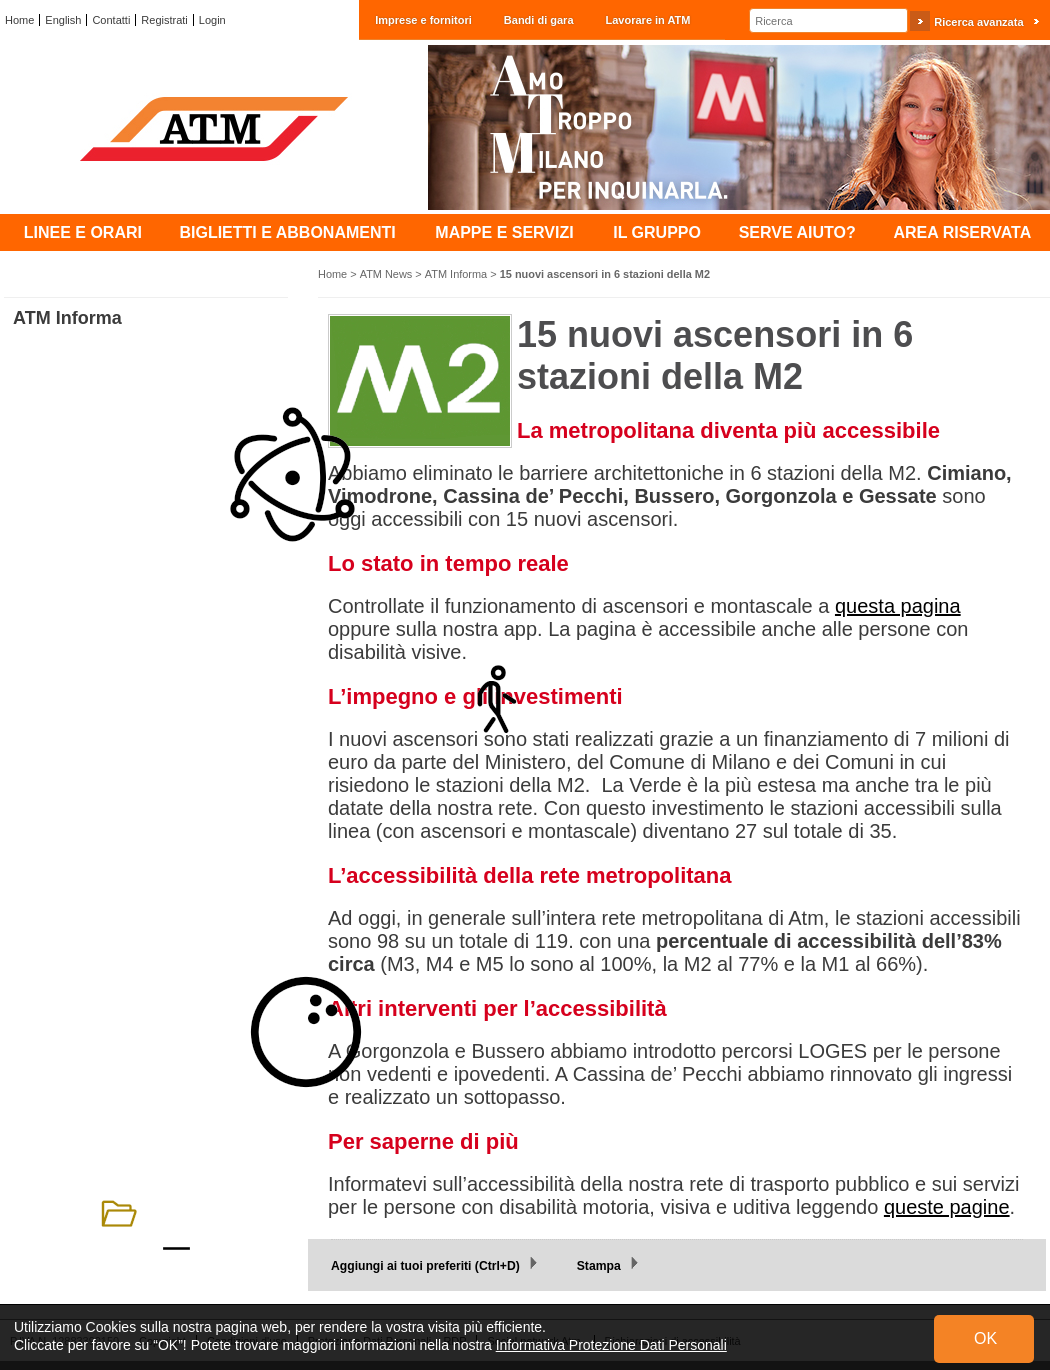 The width and height of the screenshot is (1050, 1370). What do you see at coordinates (306, 1032) in the screenshot?
I see `access bowling game or activity` at bounding box center [306, 1032].